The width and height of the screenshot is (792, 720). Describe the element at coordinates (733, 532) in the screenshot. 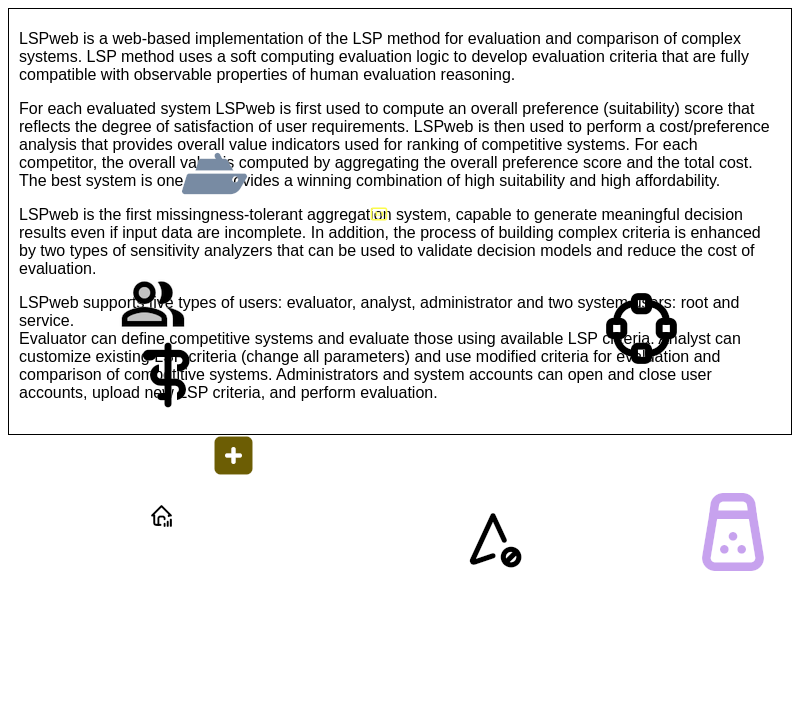

I see `adjust salt or seasoning preferences` at that location.